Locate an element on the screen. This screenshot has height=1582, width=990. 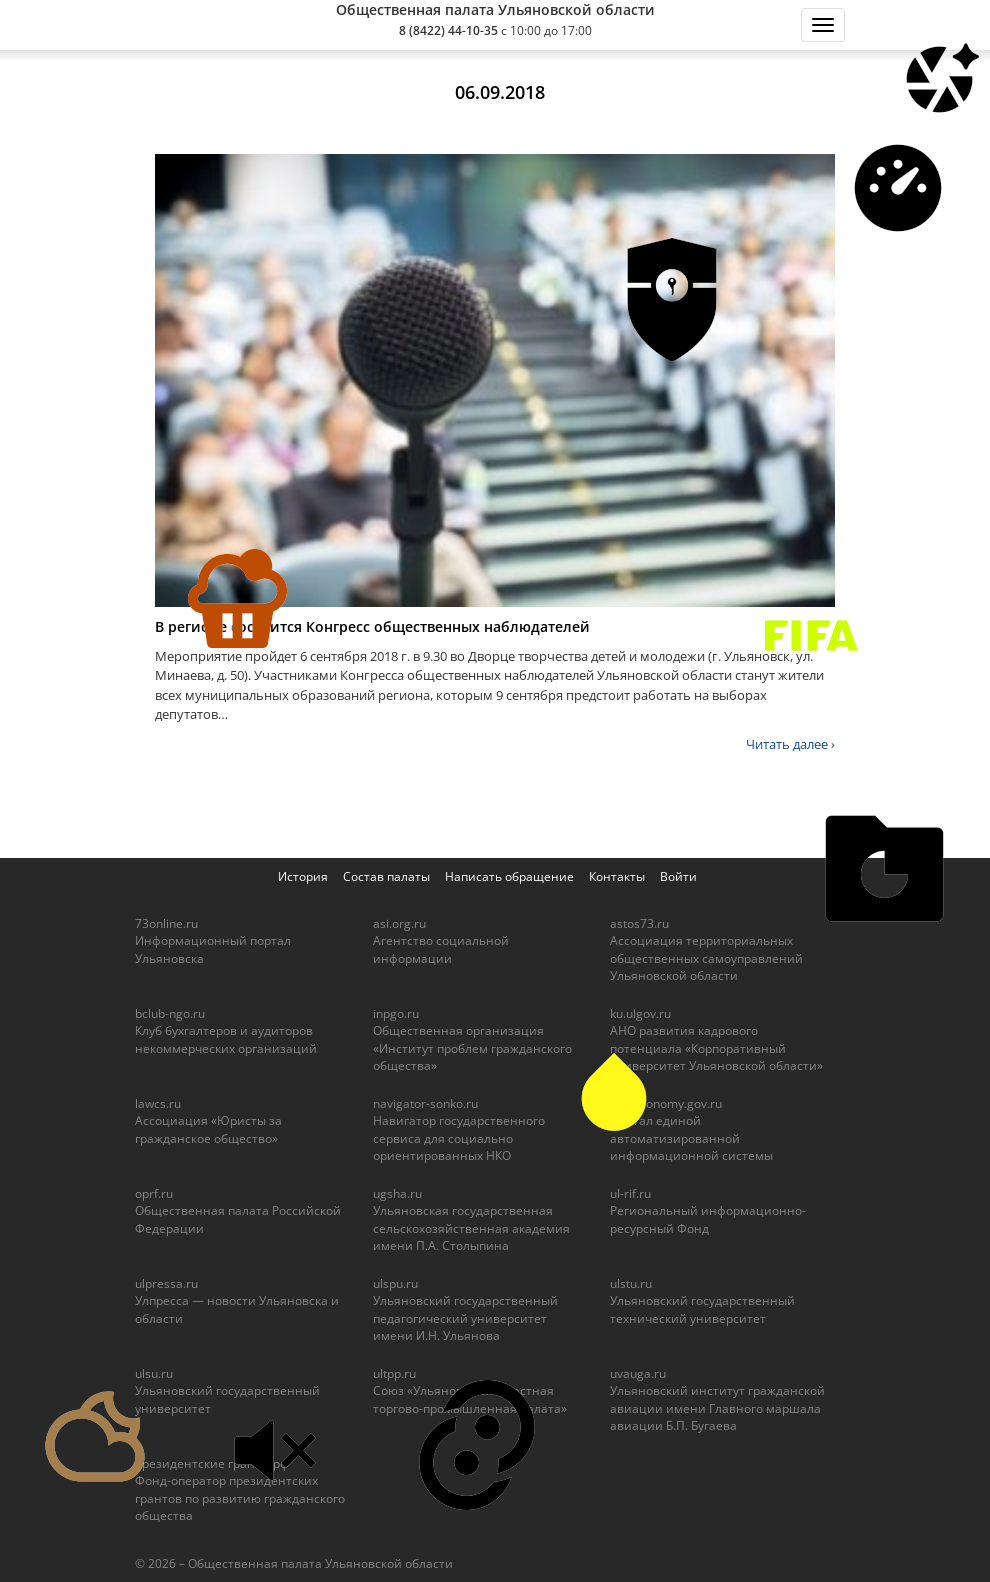
tauri framework logo is located at coordinates (477, 1445).